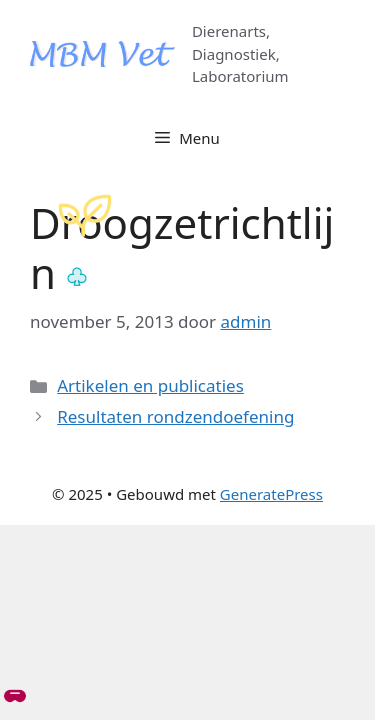  I want to click on represents the clubs suit in a card game, so click(77, 277).